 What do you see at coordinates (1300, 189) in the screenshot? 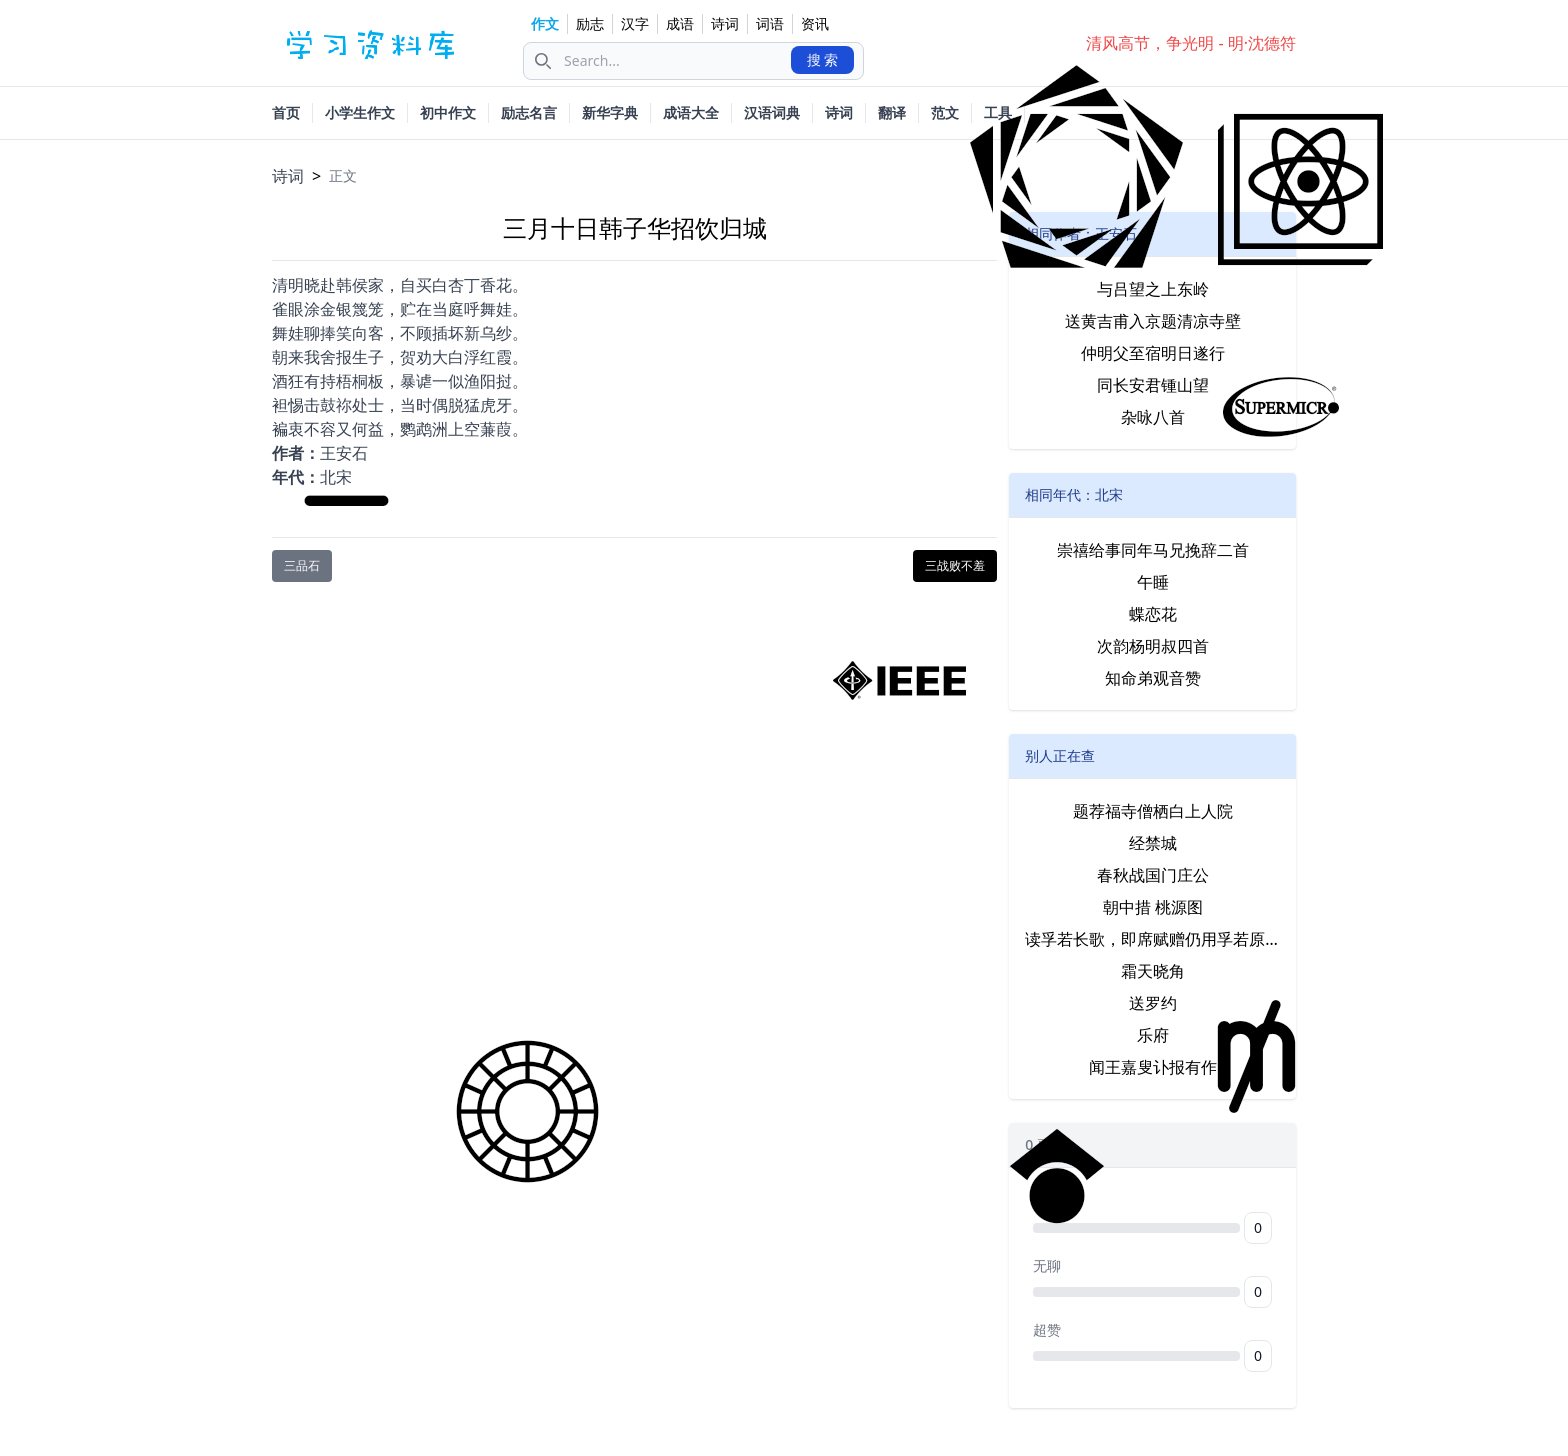
I see `create react app logo` at bounding box center [1300, 189].